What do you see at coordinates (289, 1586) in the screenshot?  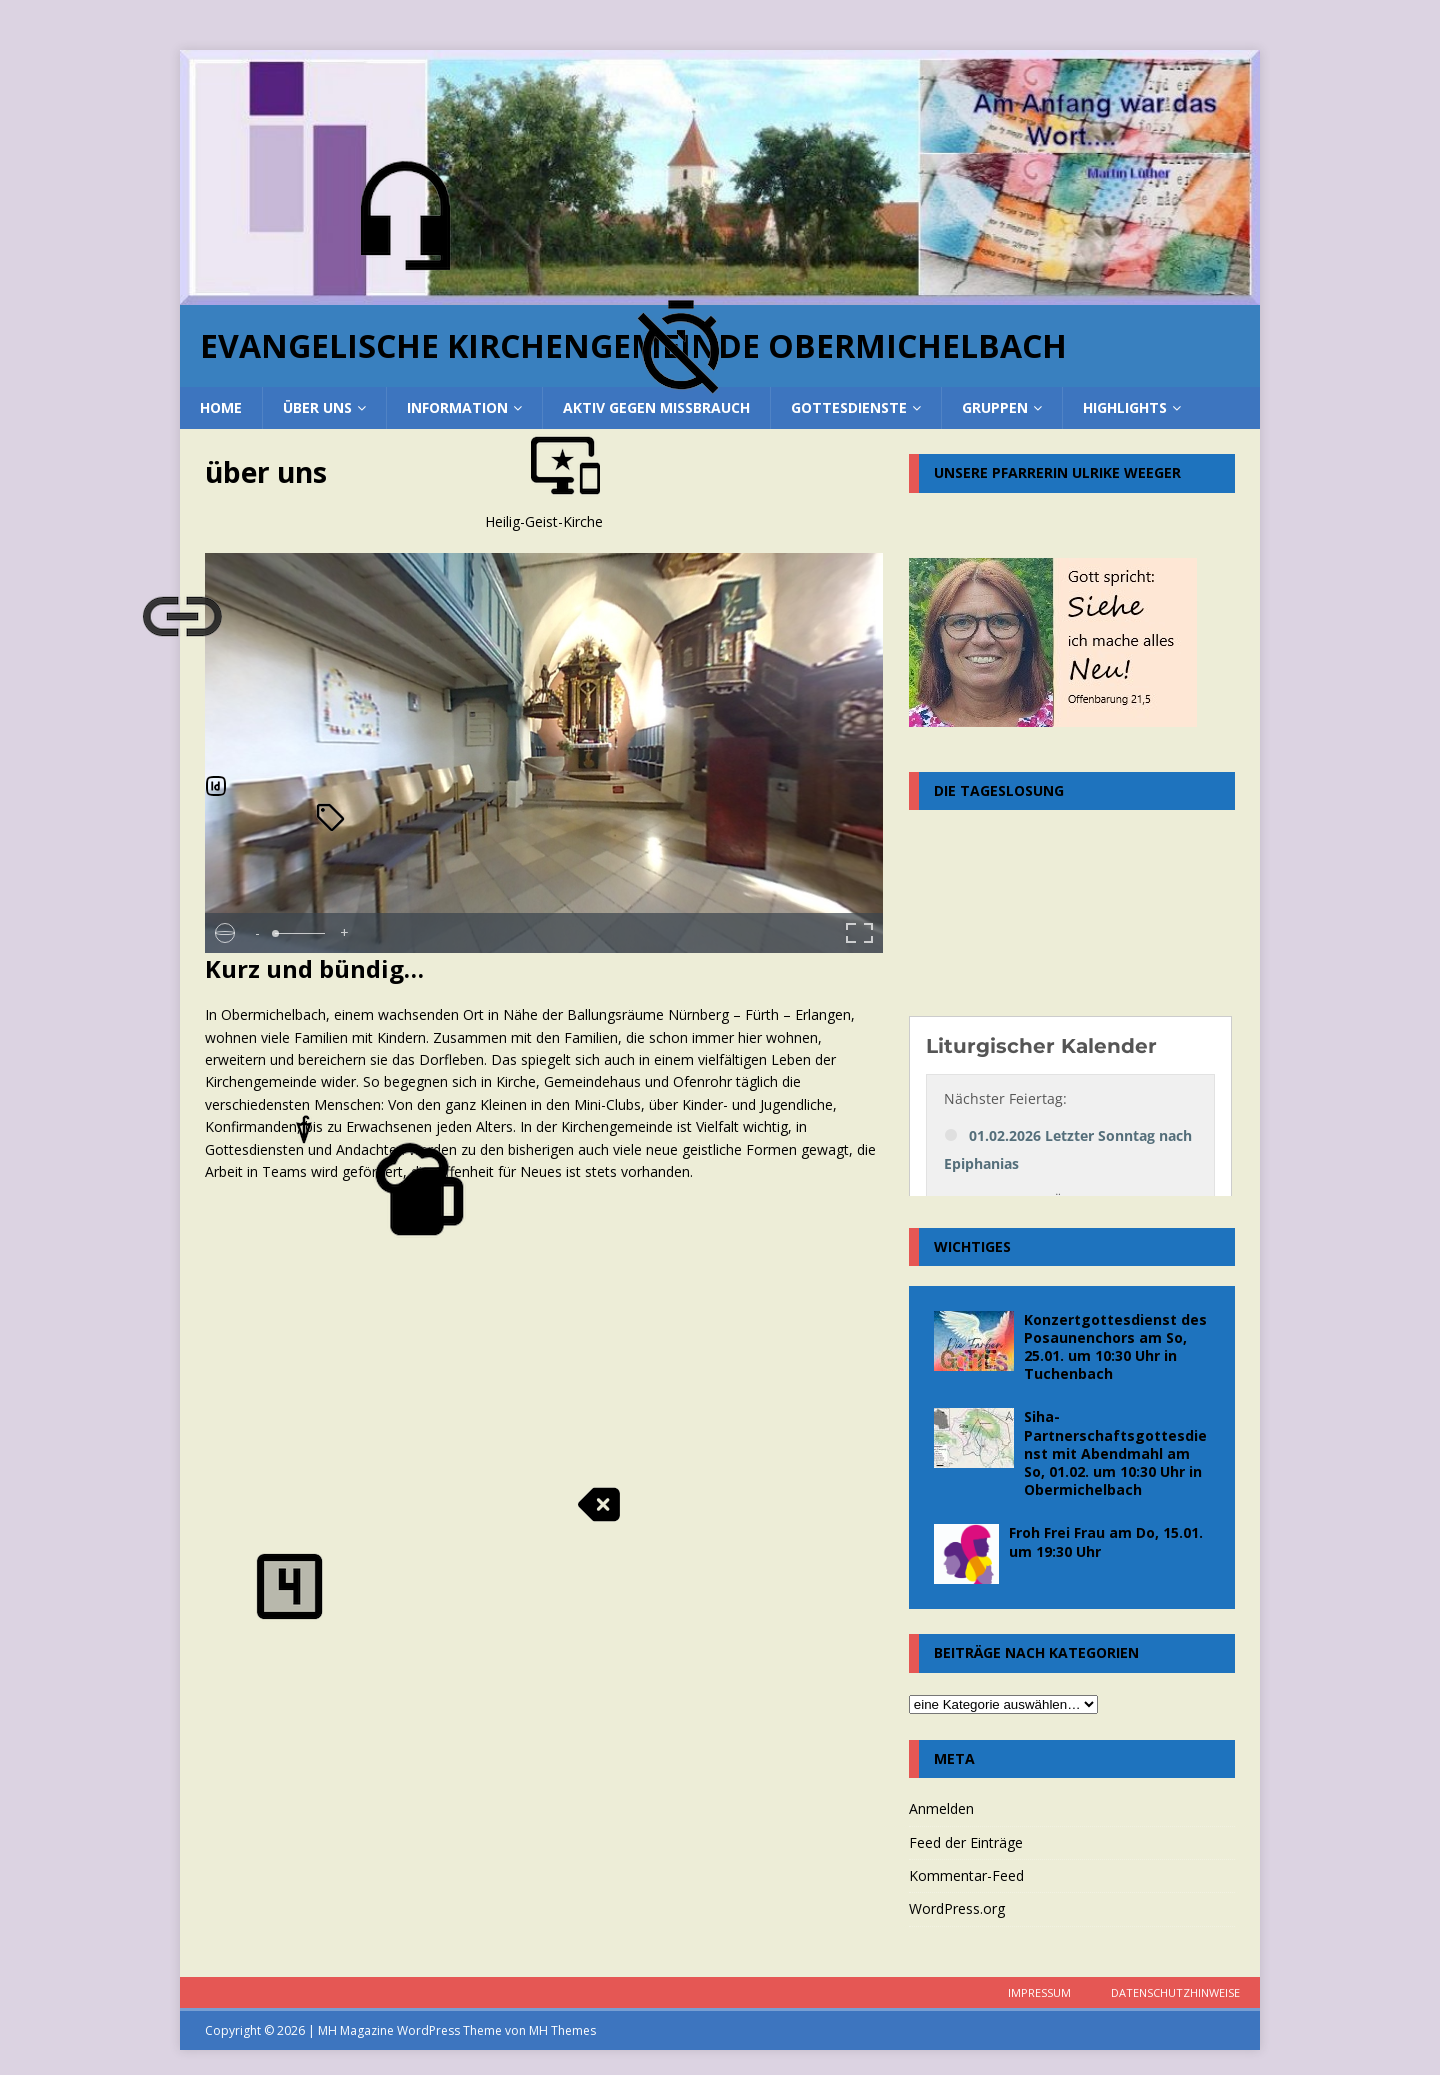 I see `select image filter or effect number 4` at bounding box center [289, 1586].